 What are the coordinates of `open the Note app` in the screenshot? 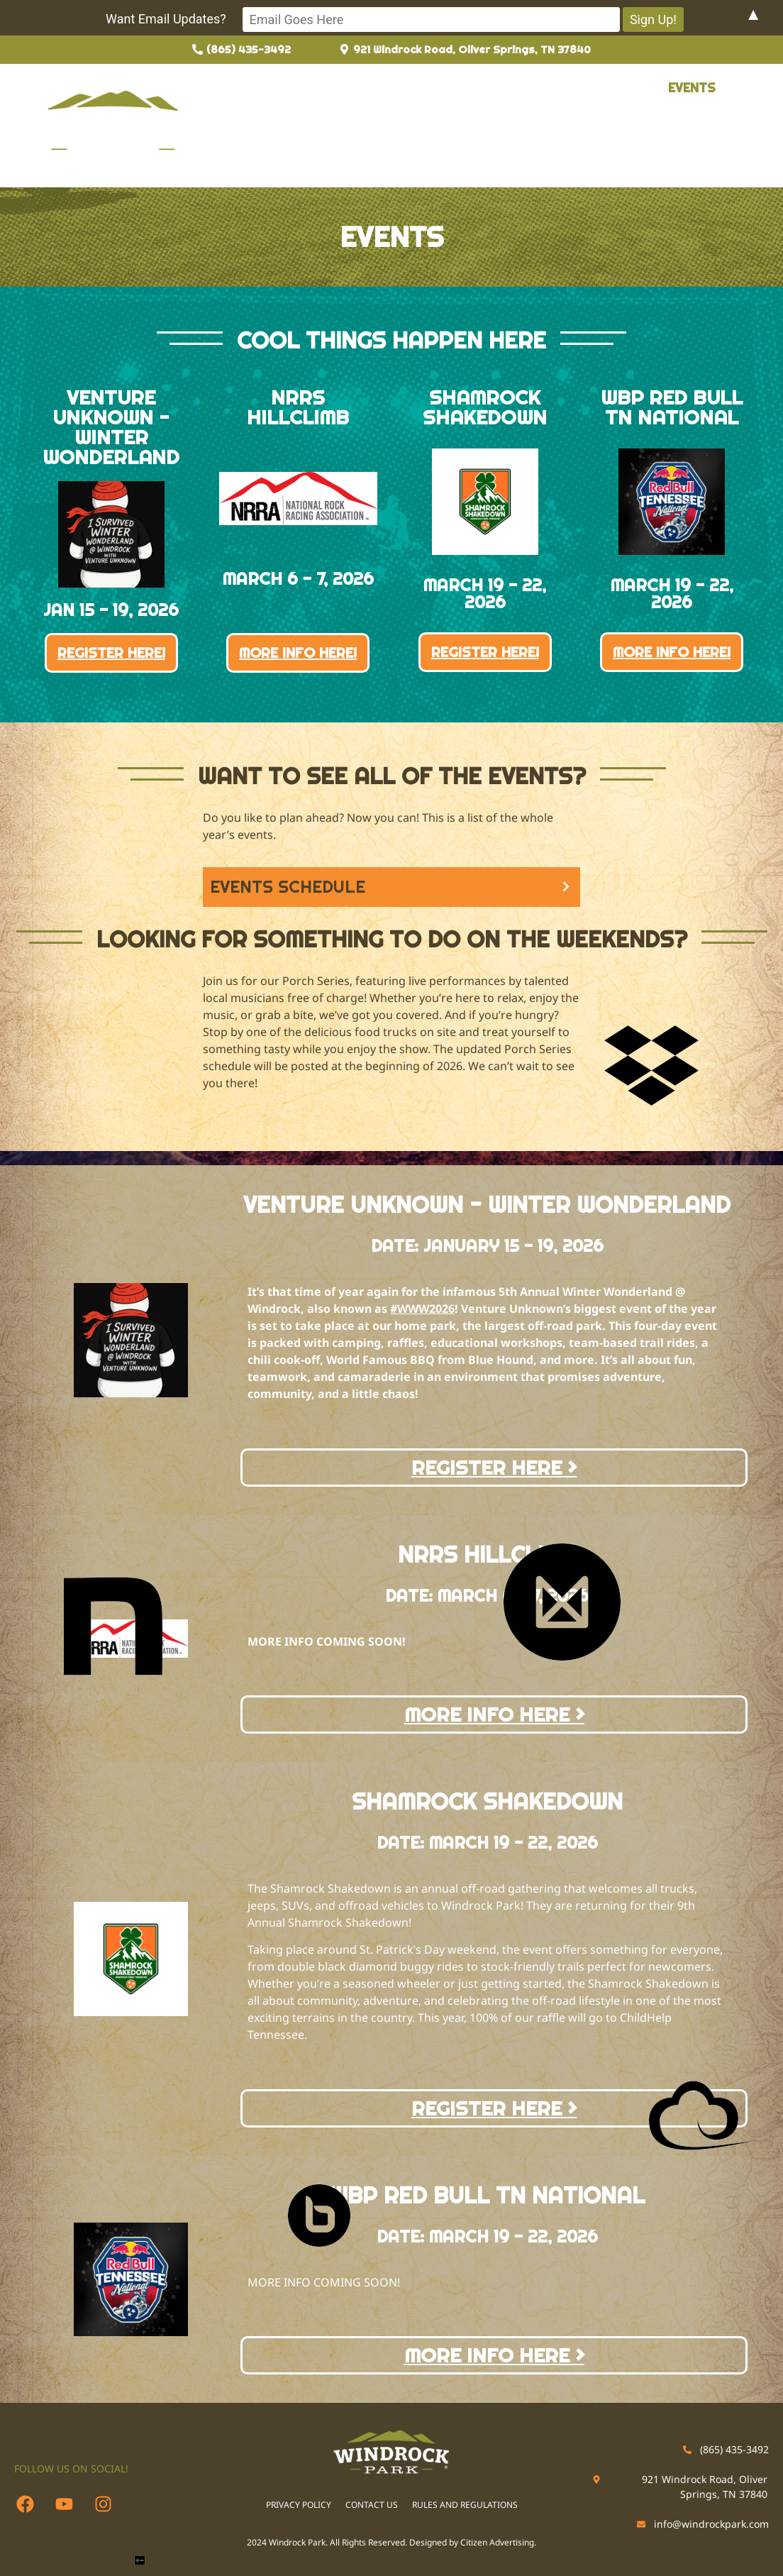 It's located at (113, 1626).